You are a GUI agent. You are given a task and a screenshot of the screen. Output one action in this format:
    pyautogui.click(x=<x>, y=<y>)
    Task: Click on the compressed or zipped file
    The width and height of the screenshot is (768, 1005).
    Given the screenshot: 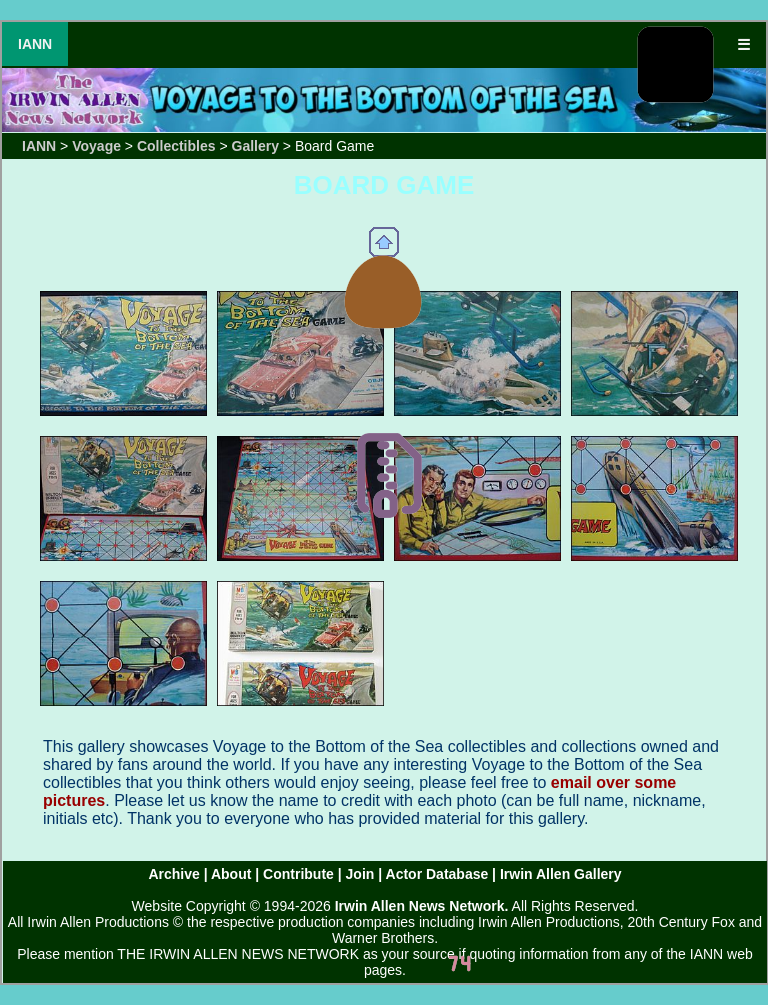 What is the action you would take?
    pyautogui.click(x=389, y=473)
    